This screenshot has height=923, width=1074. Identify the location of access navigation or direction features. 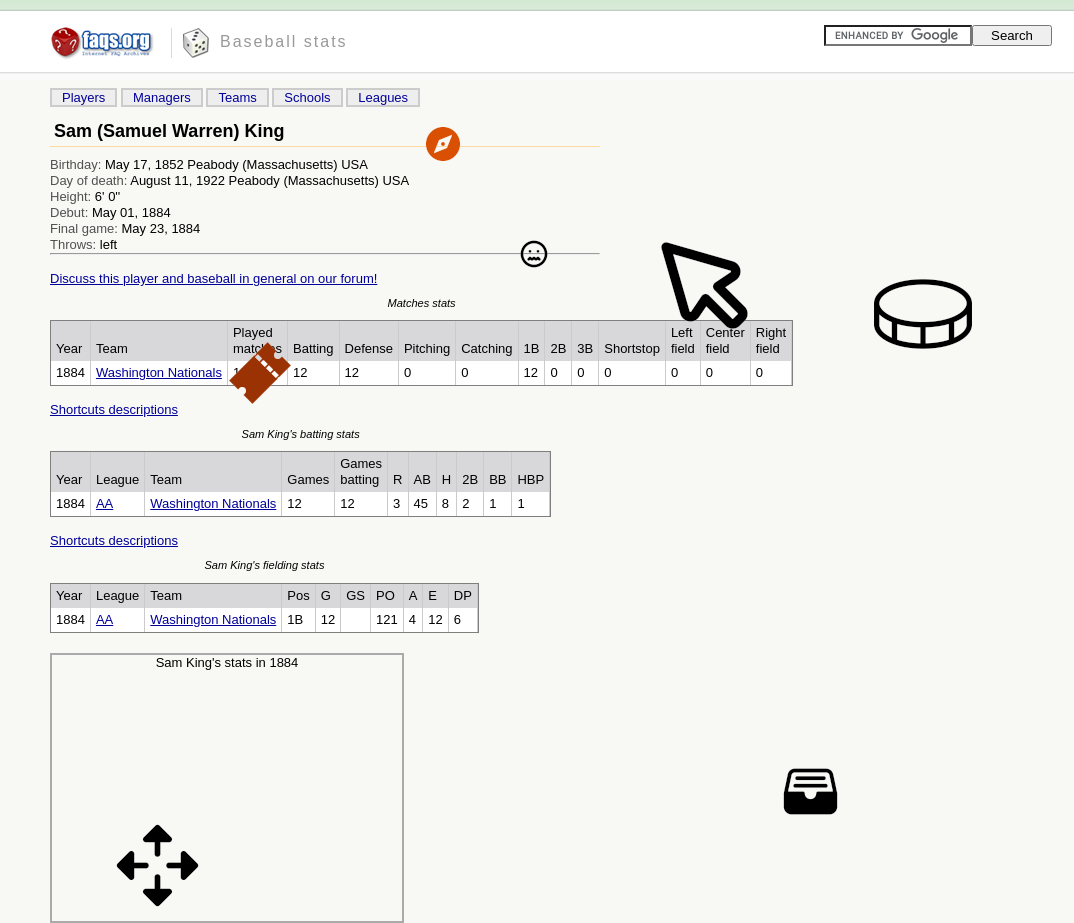
(443, 144).